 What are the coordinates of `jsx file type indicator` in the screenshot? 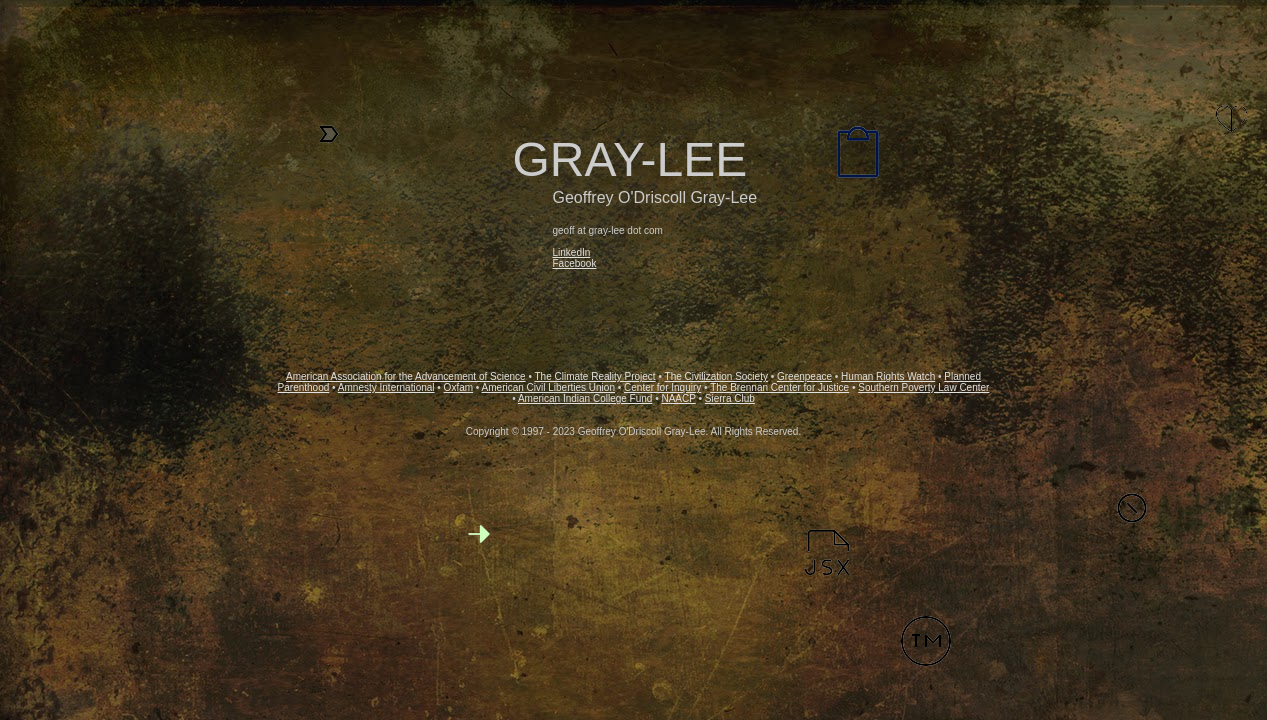 It's located at (828, 554).